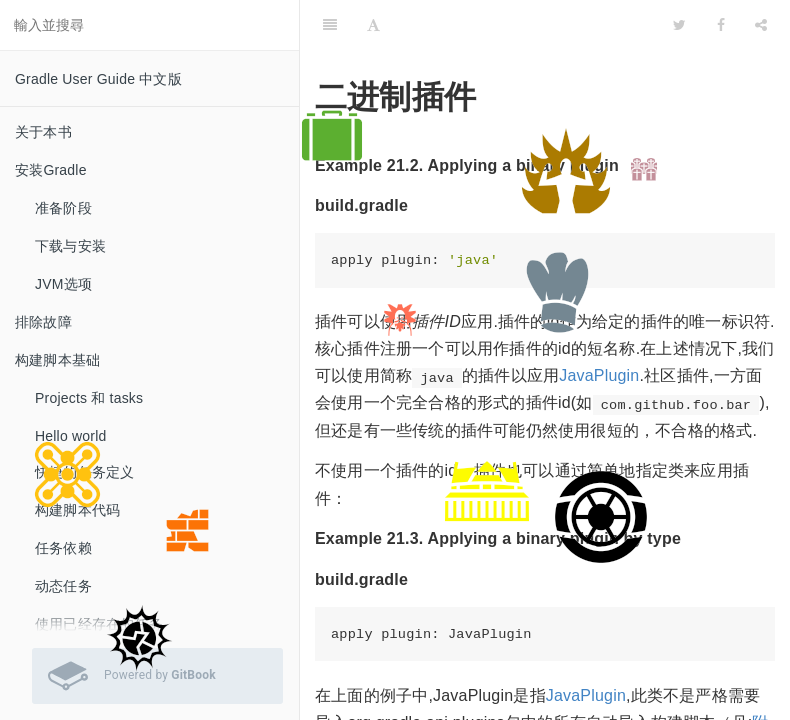  I want to click on a network or connected nodes icon, so click(67, 474).